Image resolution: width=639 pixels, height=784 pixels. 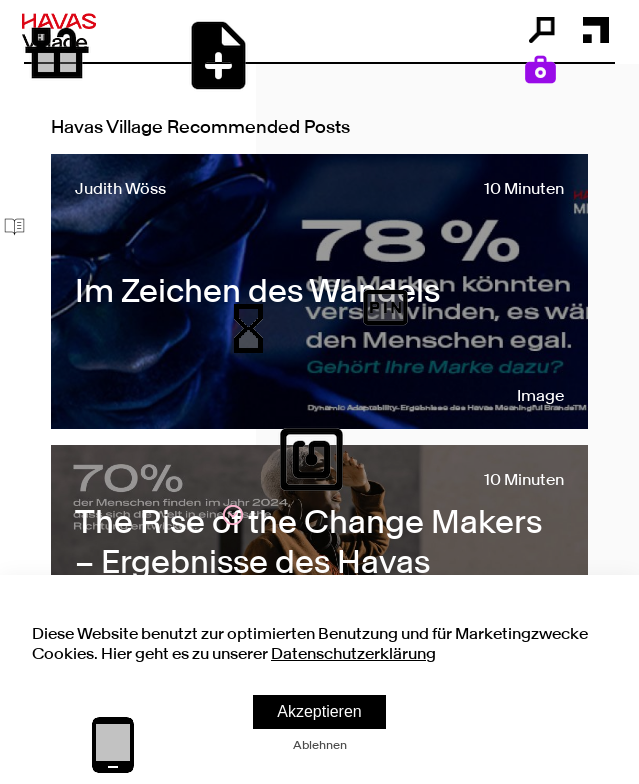 I want to click on enter or manage your PIN code, so click(x=385, y=307).